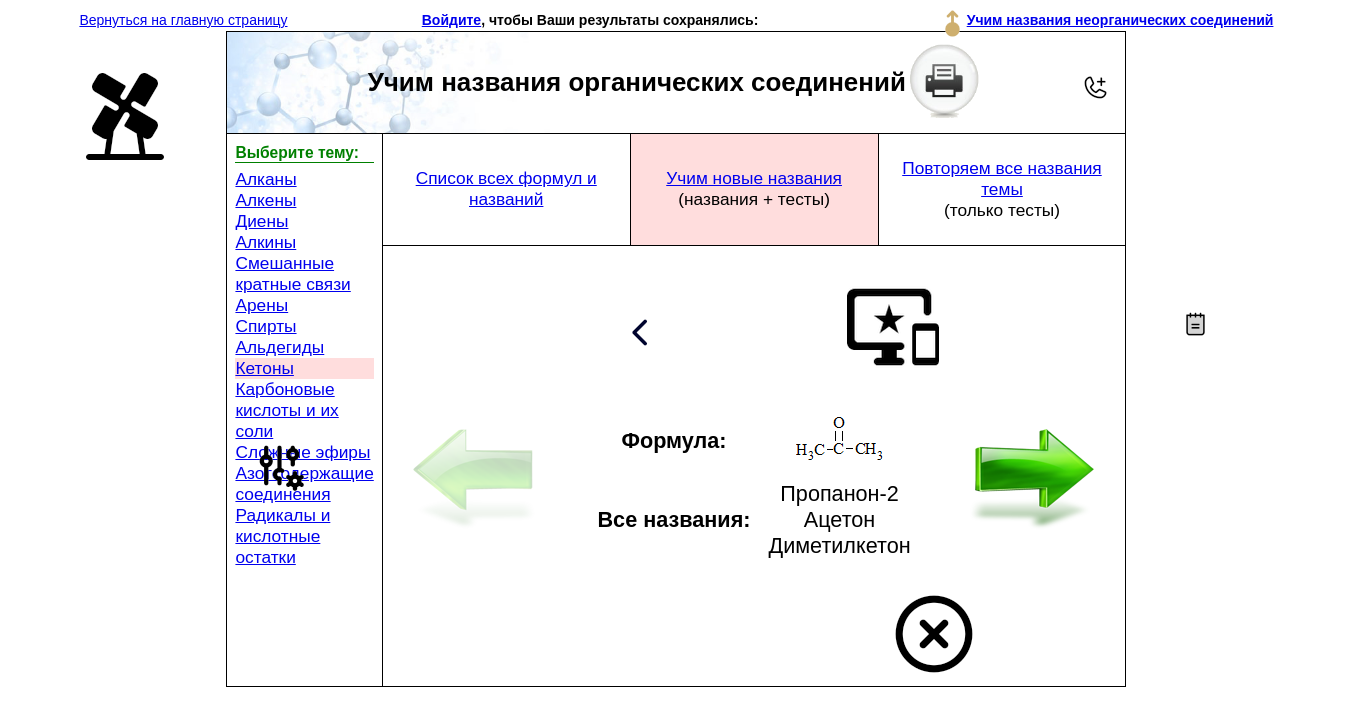 Image resolution: width=1364 pixels, height=720 pixels. What do you see at coordinates (641, 332) in the screenshot?
I see `go back to the previous screen` at bounding box center [641, 332].